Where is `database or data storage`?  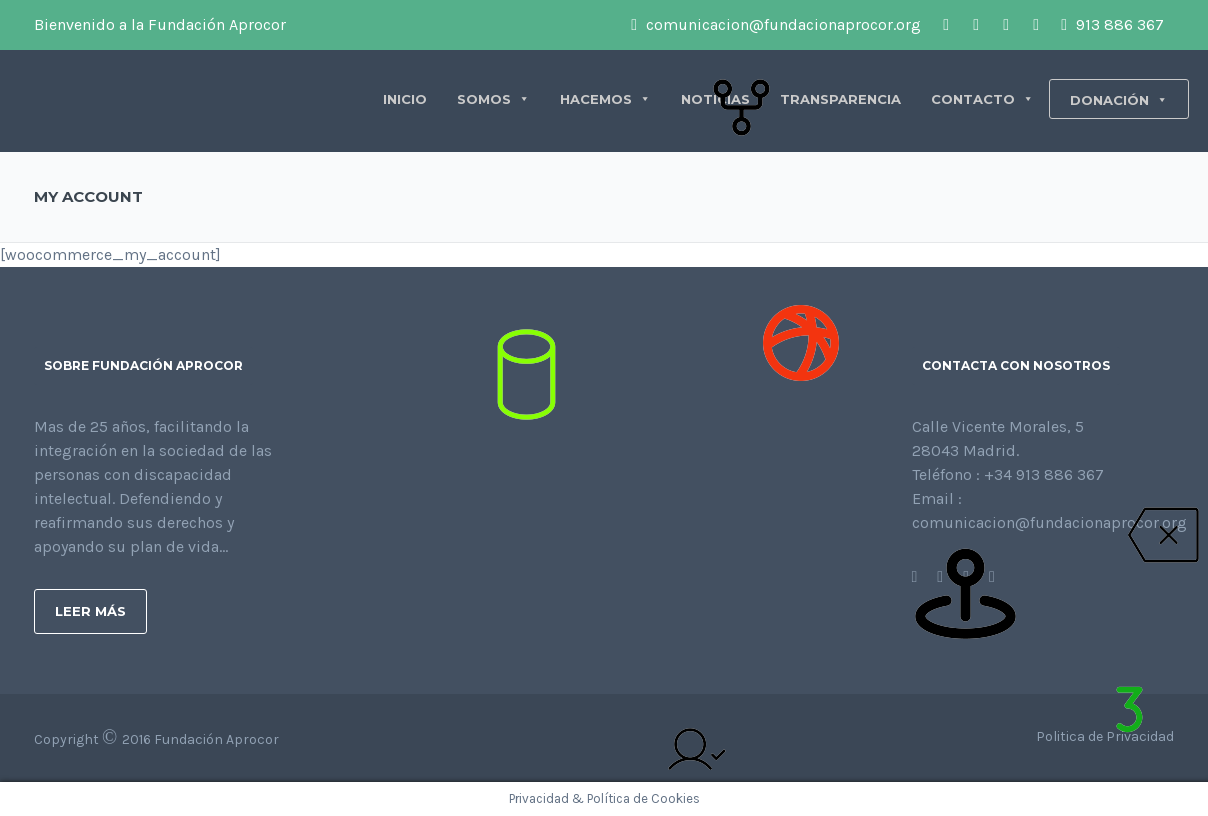
database or data storage is located at coordinates (526, 374).